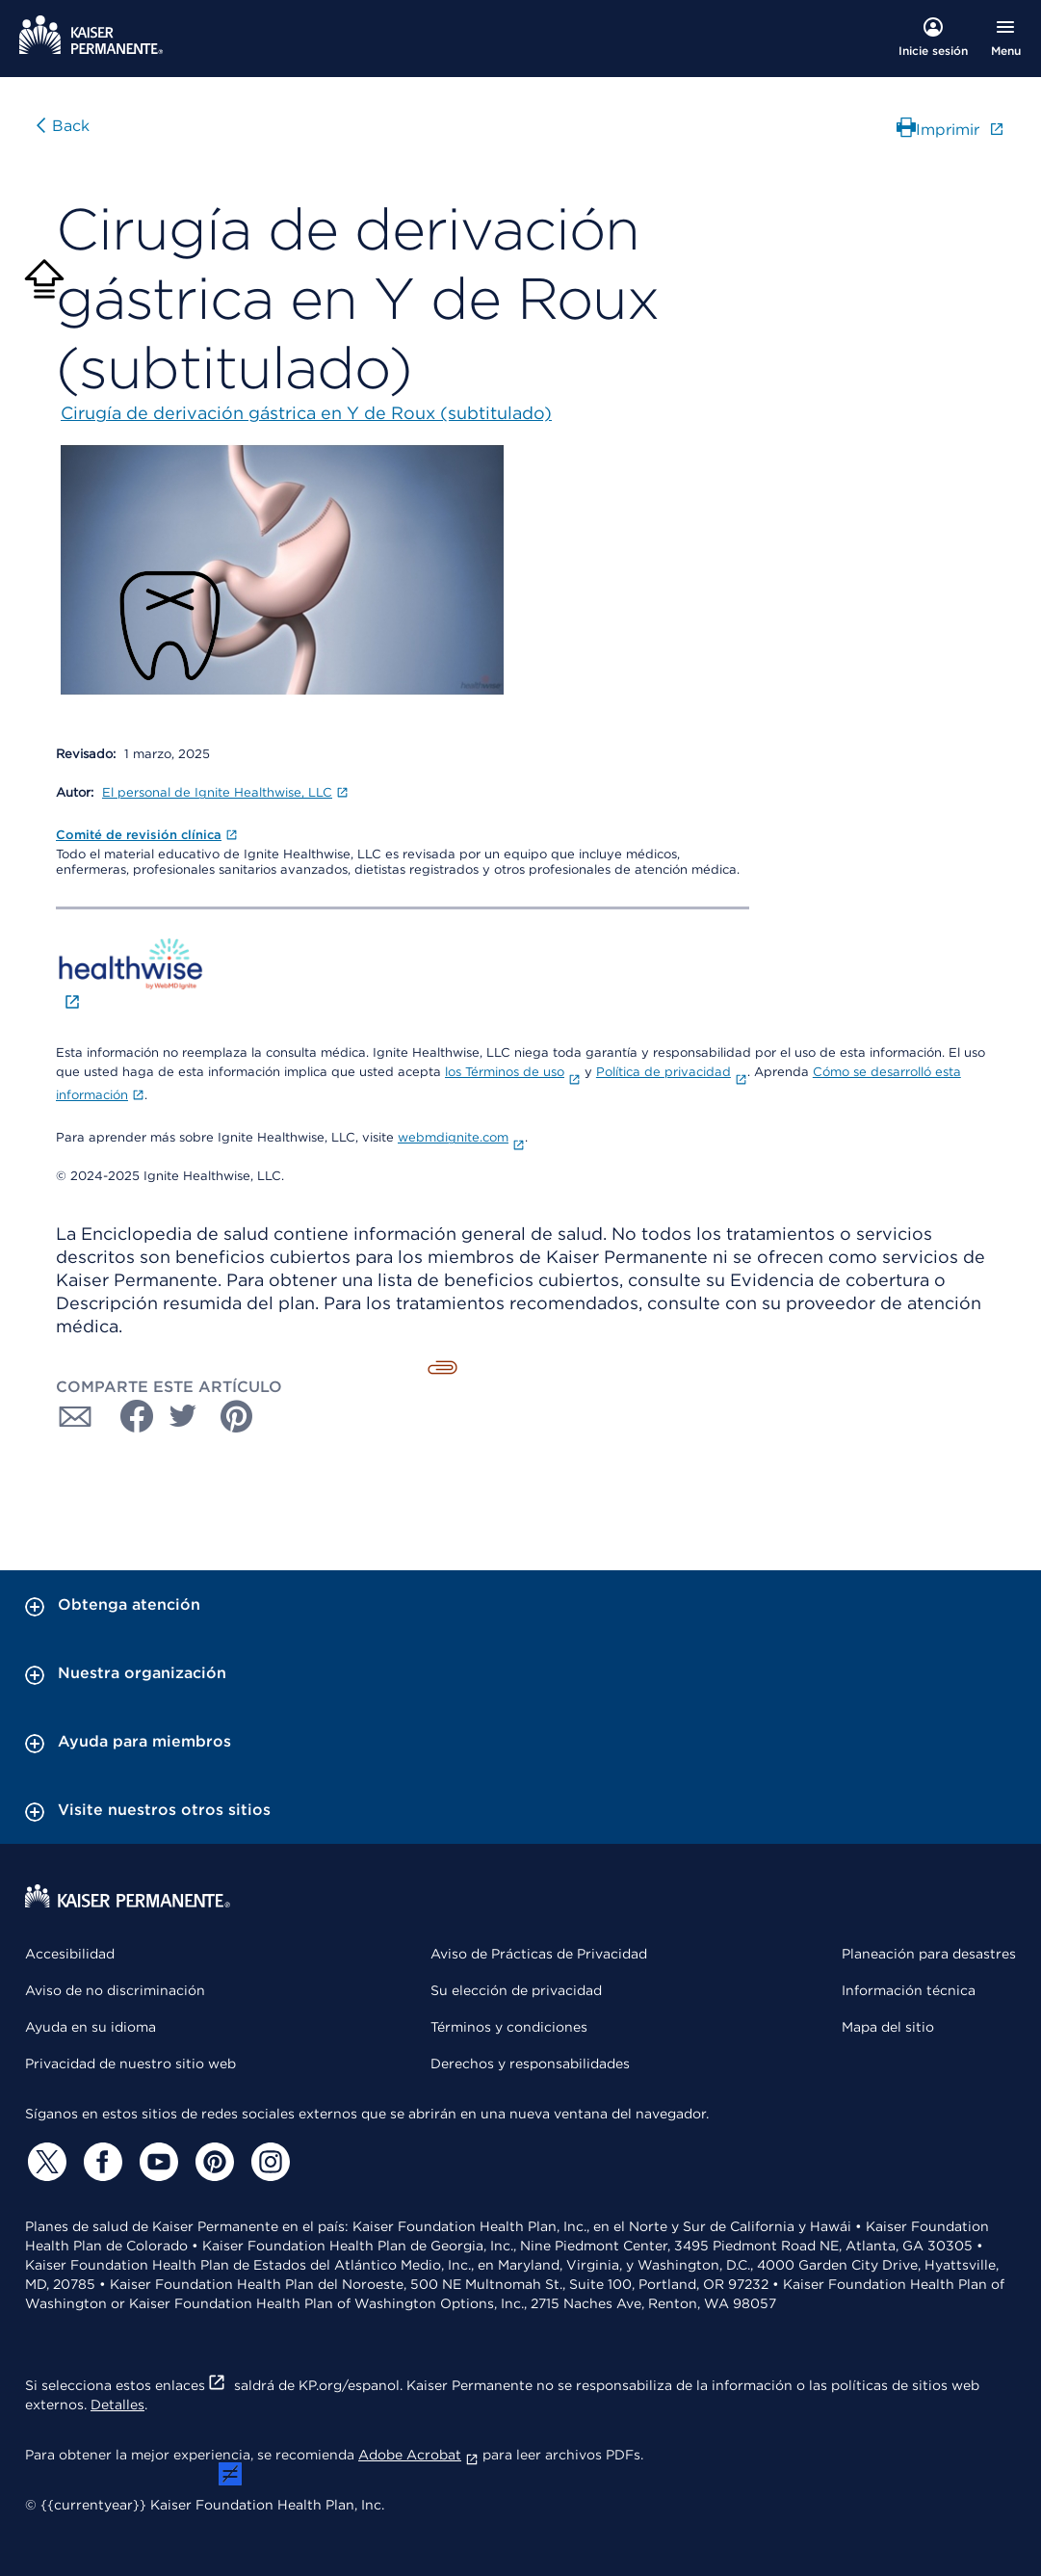  Describe the element at coordinates (230, 2474) in the screenshot. I see `indicates values are not equal` at that location.